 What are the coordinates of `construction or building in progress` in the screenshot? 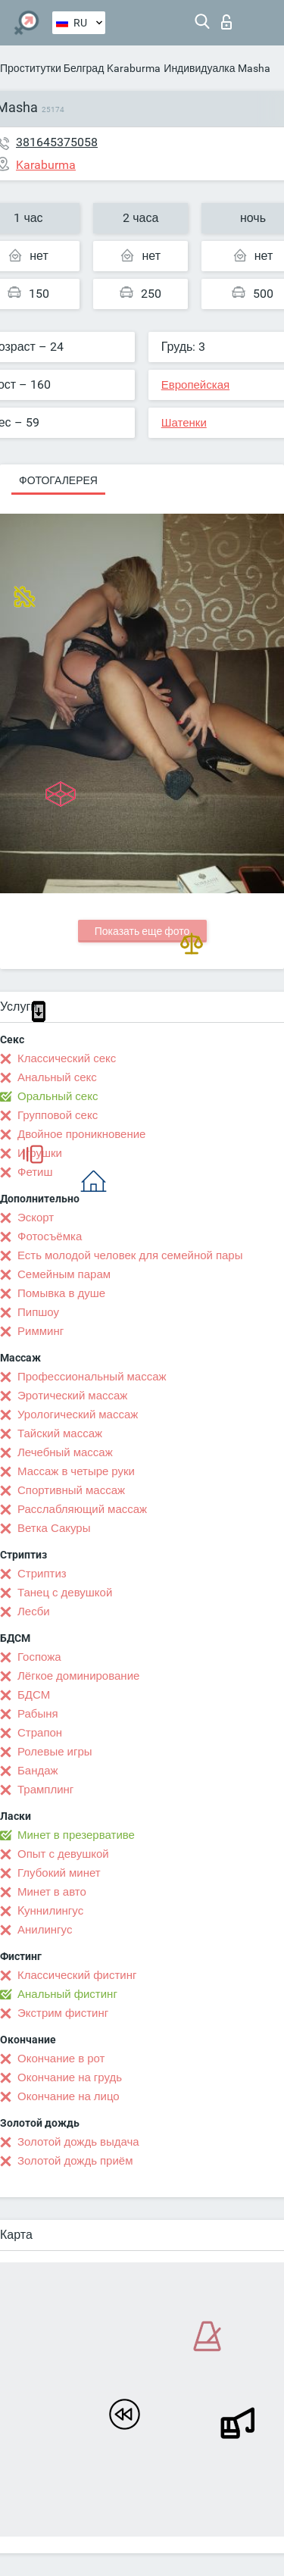 It's located at (238, 2424).